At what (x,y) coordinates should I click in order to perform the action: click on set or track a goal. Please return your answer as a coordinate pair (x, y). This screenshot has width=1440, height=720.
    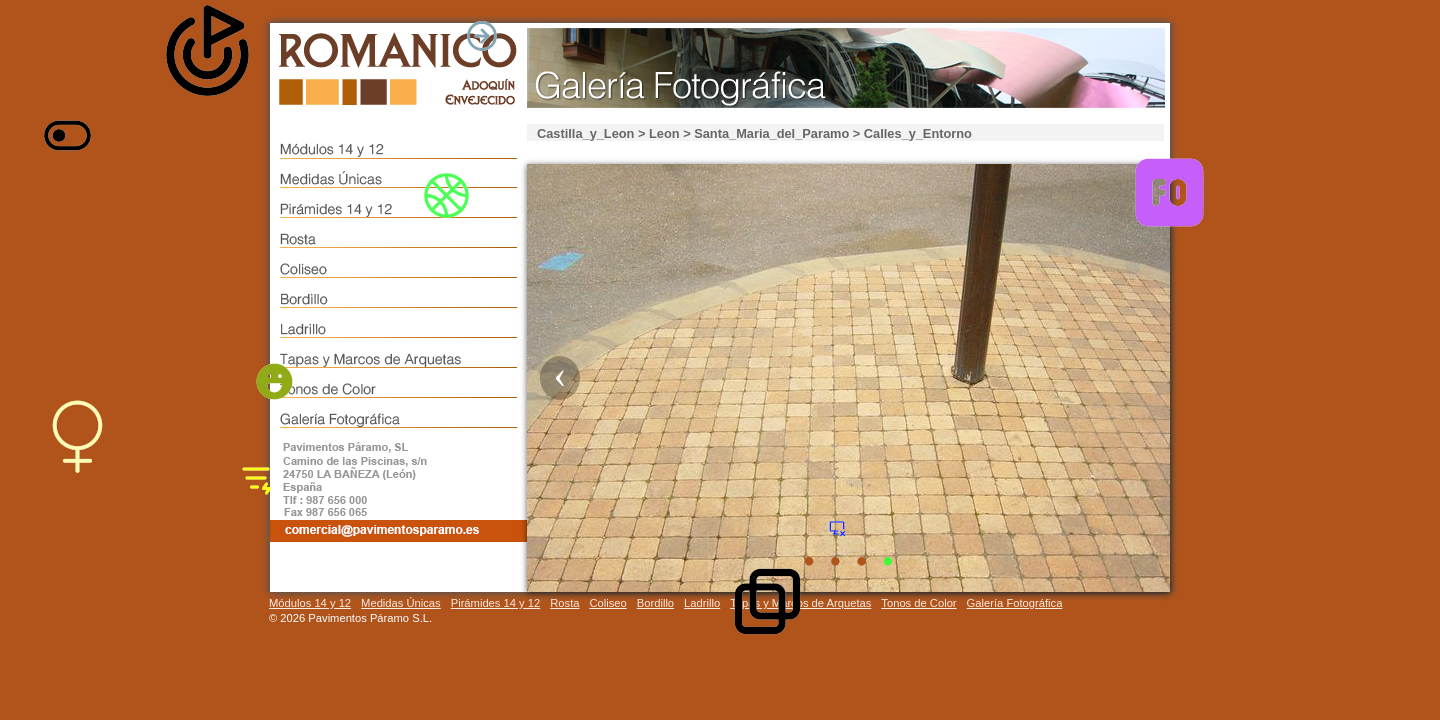
    Looking at the image, I should click on (207, 50).